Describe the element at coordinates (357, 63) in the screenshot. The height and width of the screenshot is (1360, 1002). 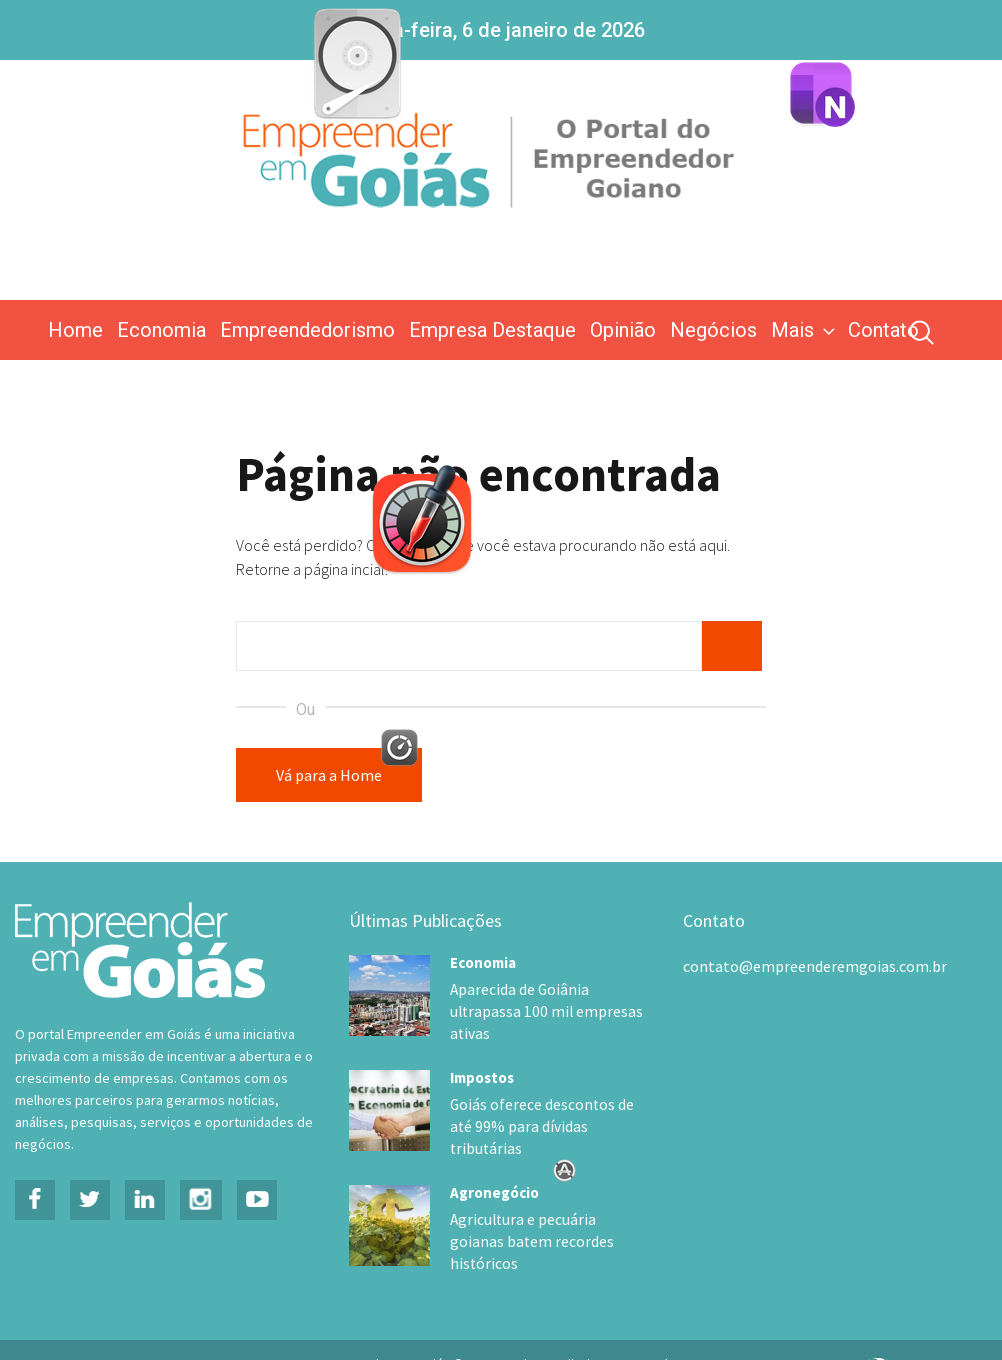
I see `open disk utility application` at that location.